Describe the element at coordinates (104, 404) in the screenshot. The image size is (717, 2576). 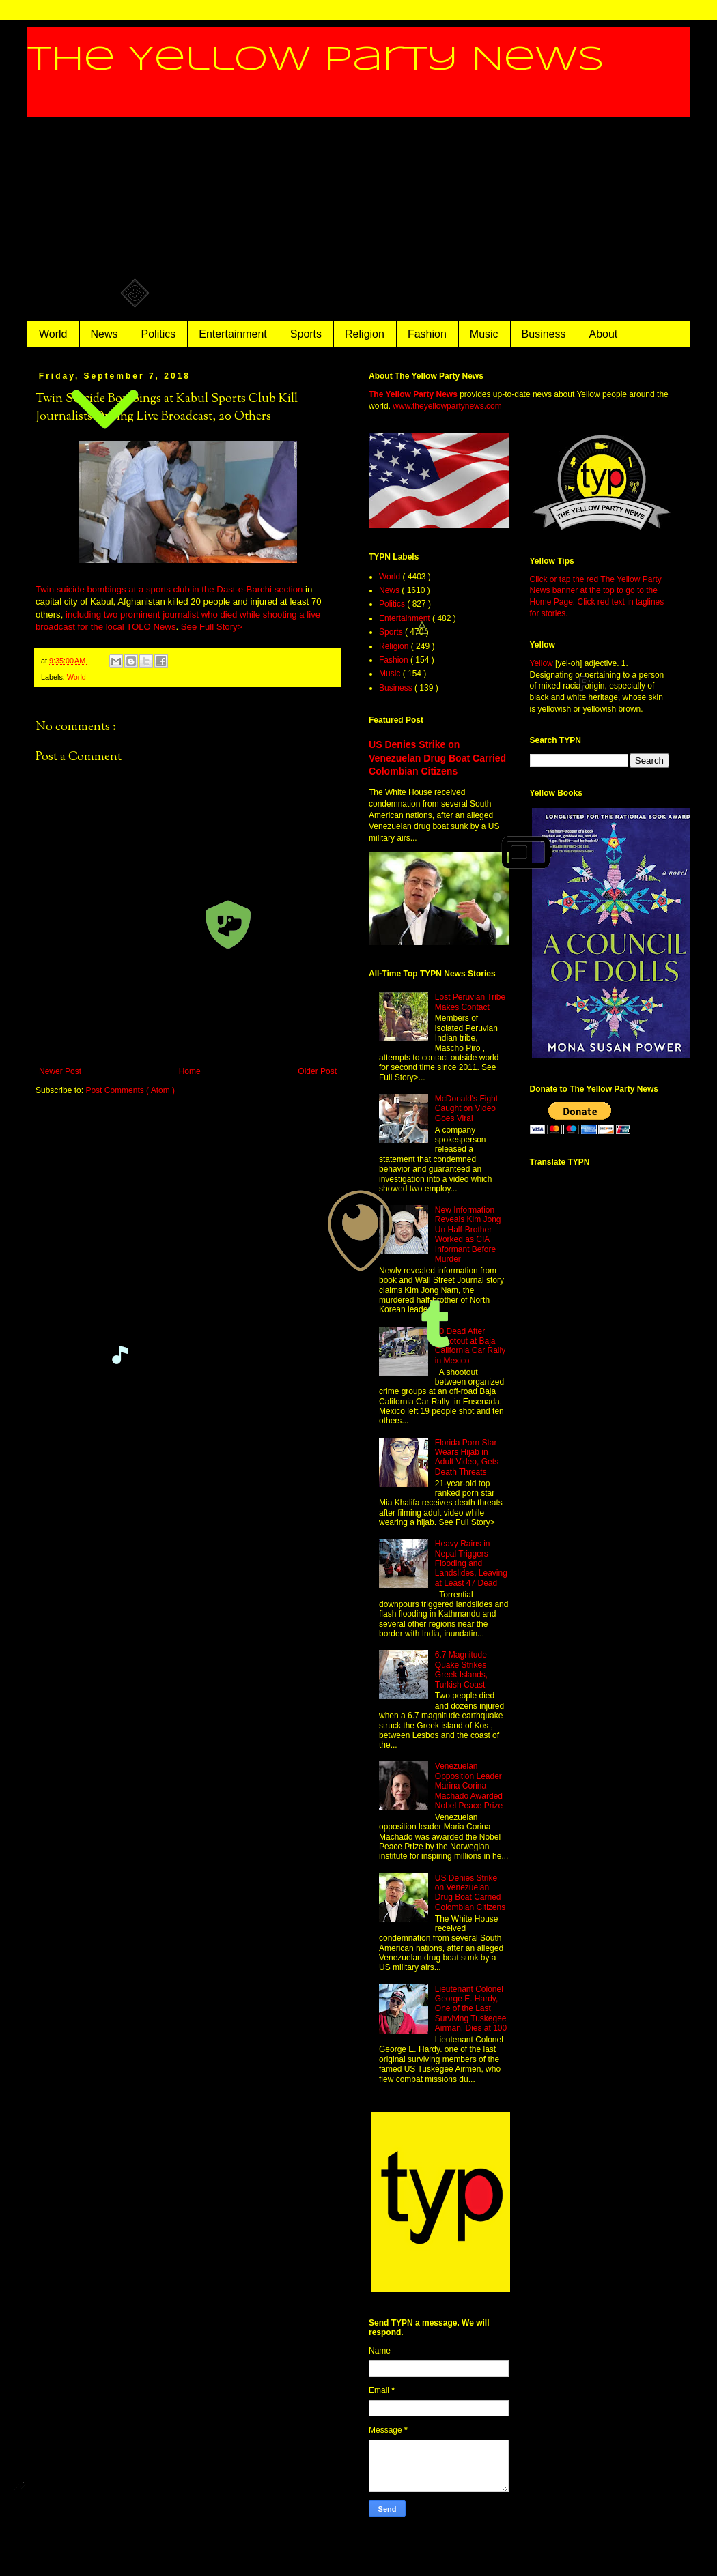
I see `expand a dropdown menu or section` at that location.